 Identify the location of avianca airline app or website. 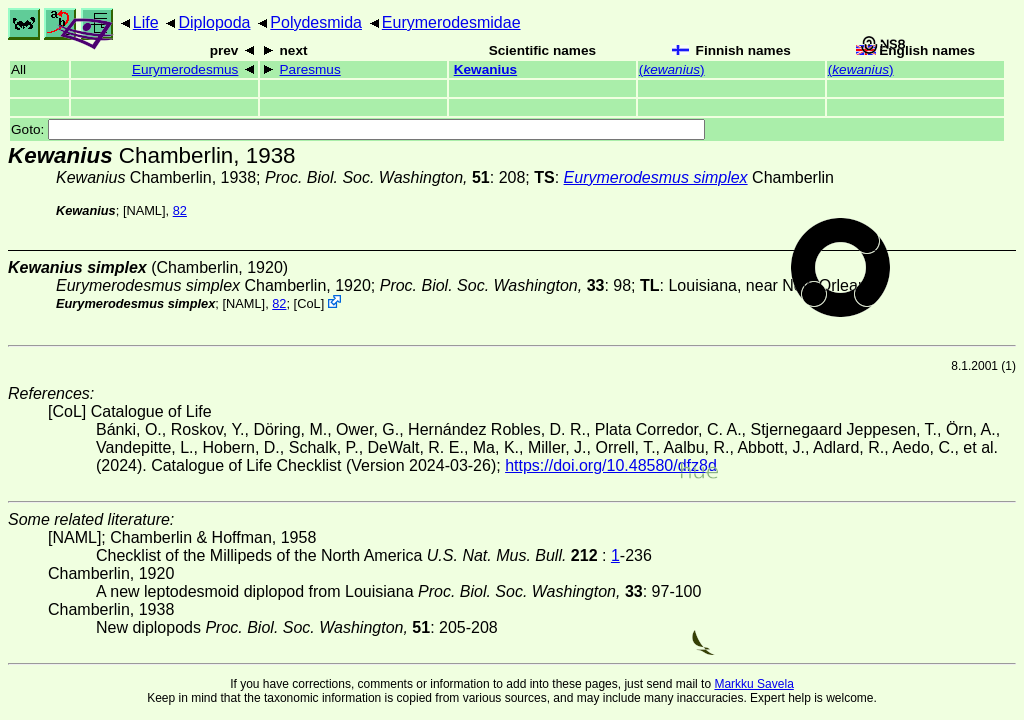
(703, 642).